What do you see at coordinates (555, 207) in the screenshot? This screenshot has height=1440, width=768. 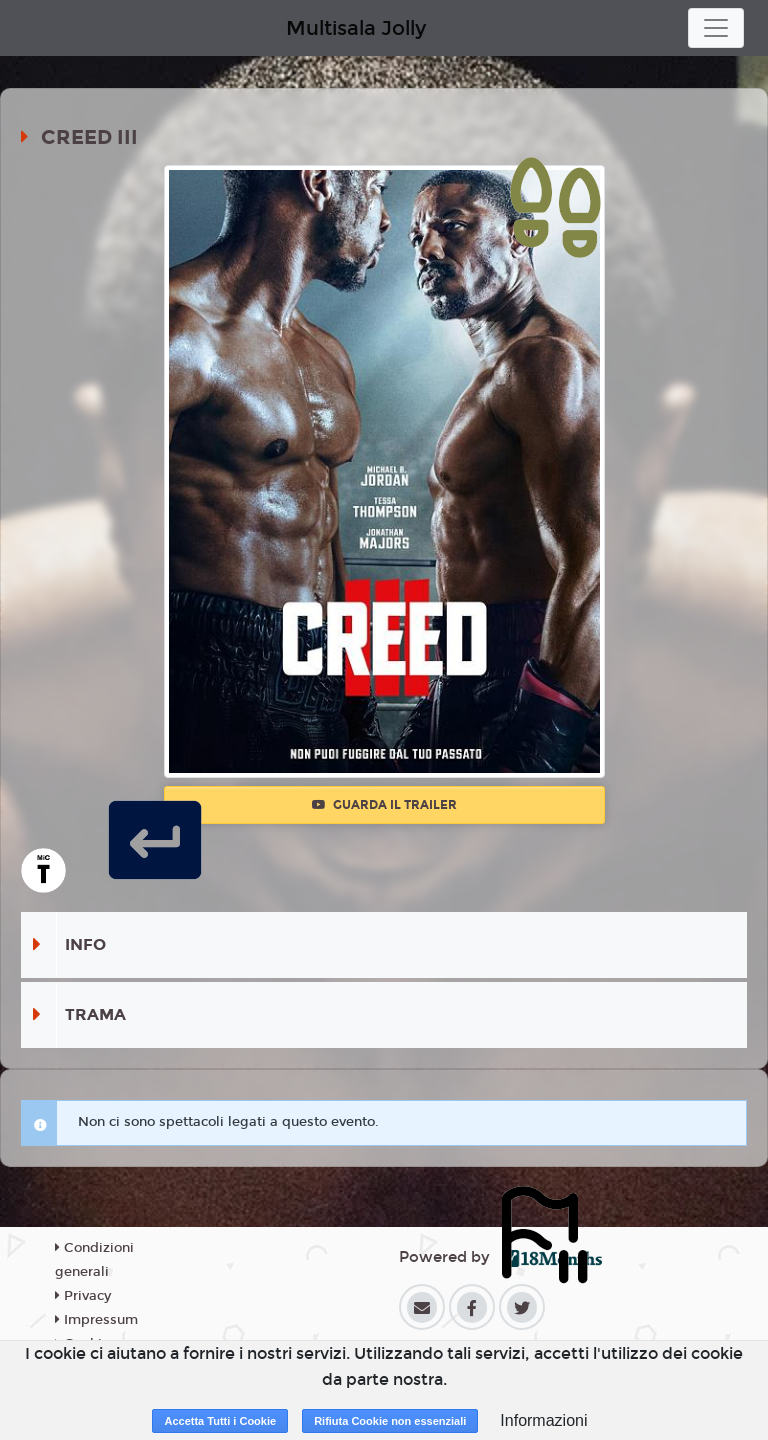 I see `track your steps or walking activity` at bounding box center [555, 207].